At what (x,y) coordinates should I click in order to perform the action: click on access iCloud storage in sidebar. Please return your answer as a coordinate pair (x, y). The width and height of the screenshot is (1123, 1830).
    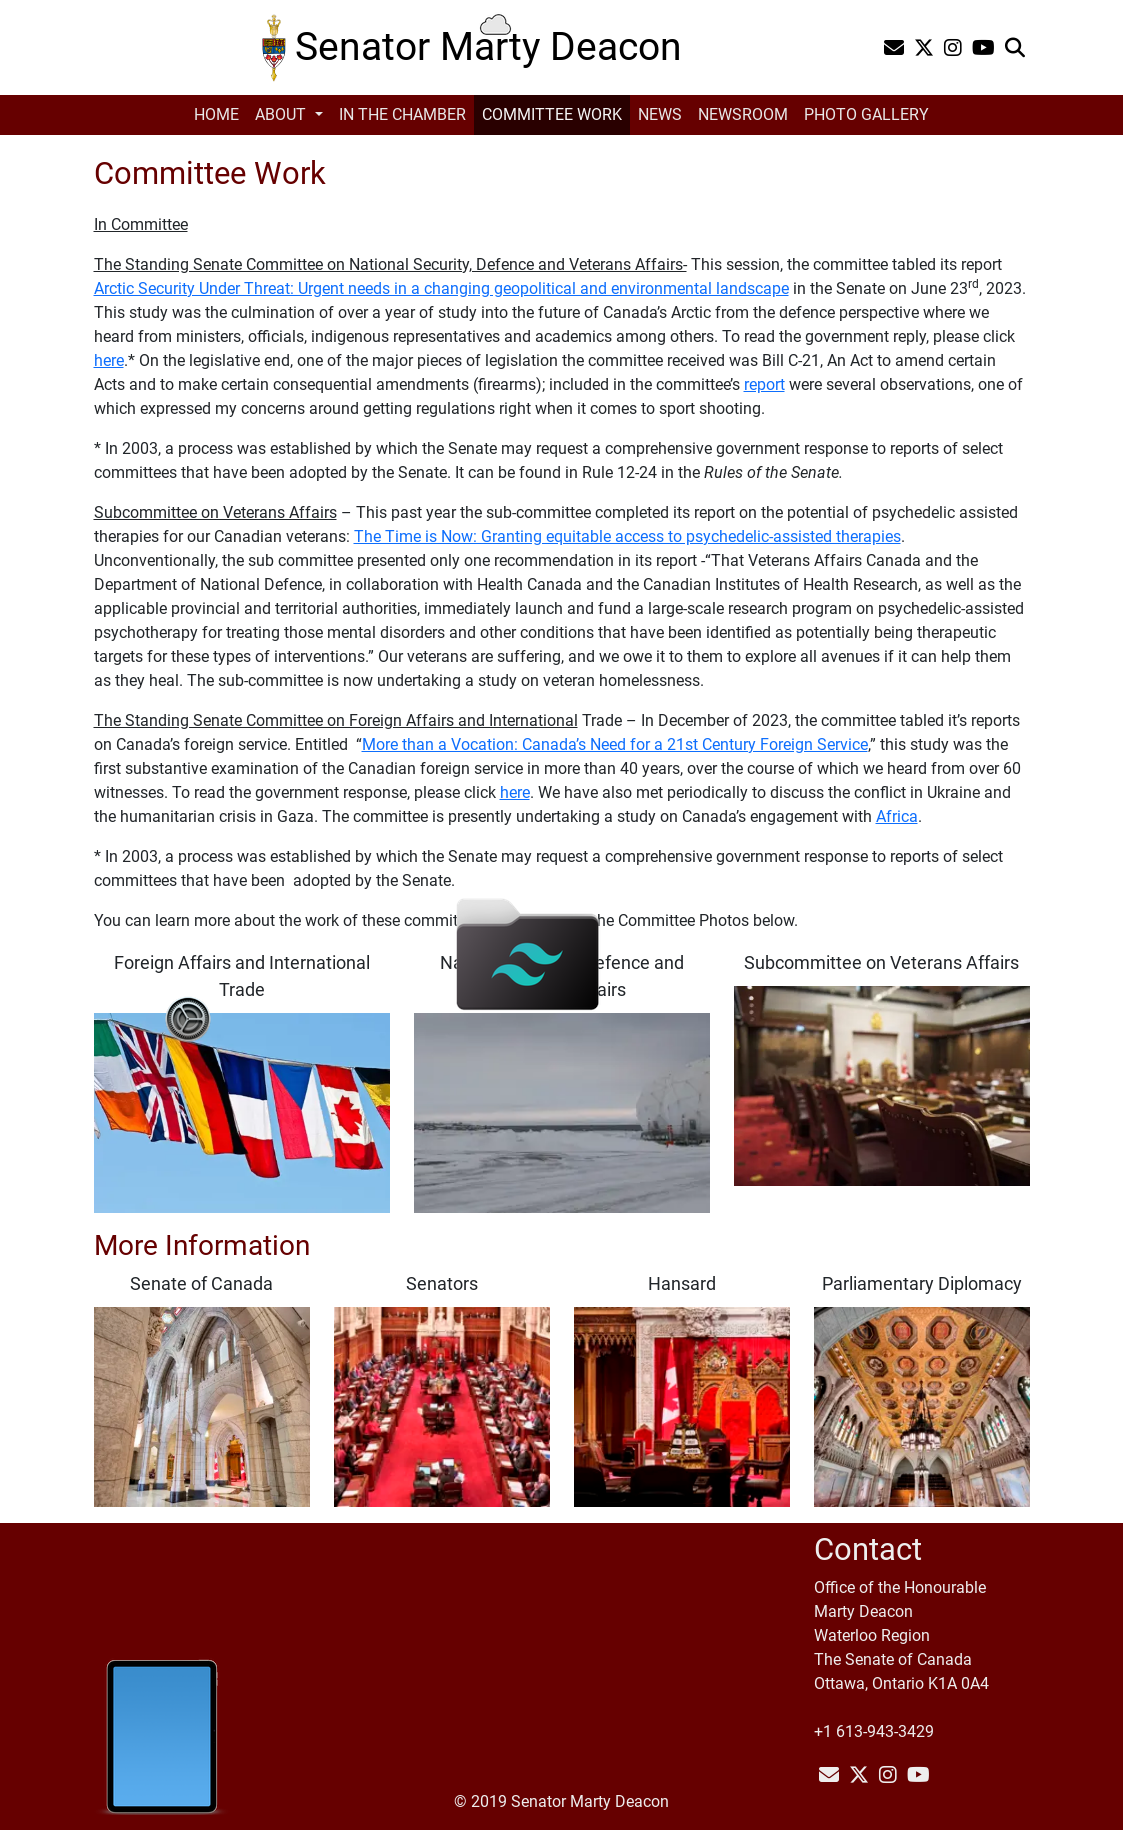
    Looking at the image, I should click on (495, 24).